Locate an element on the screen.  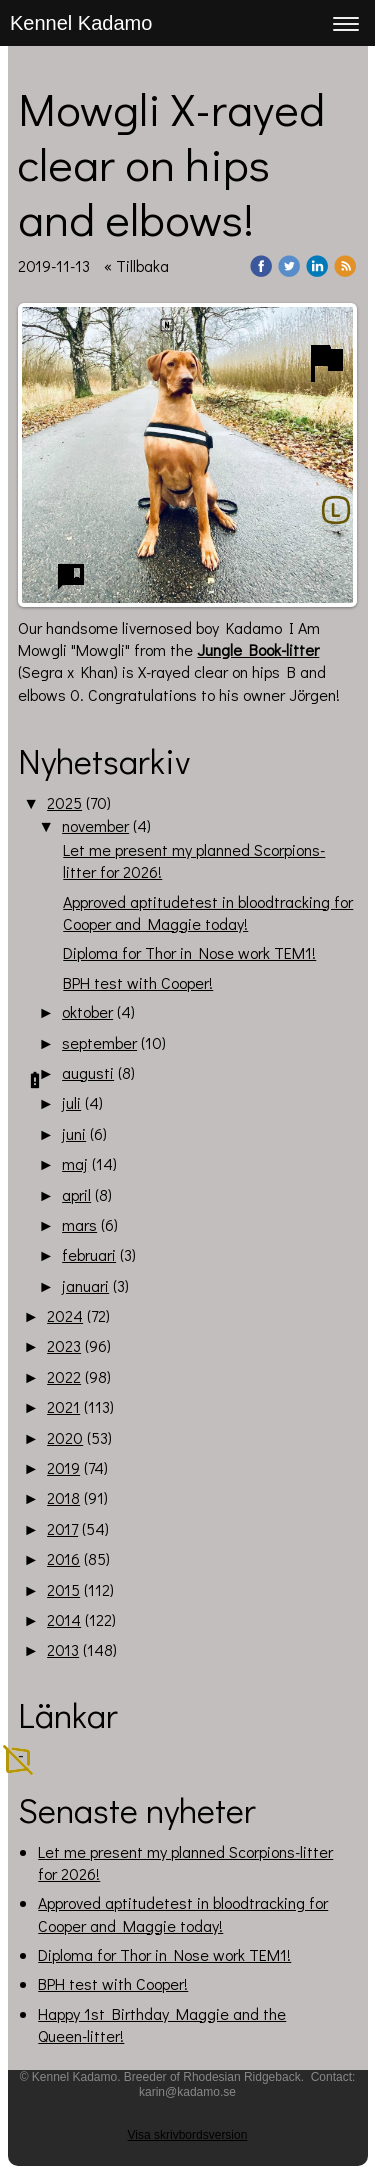
flag or mark an item for follow-up is located at coordinates (326, 362).